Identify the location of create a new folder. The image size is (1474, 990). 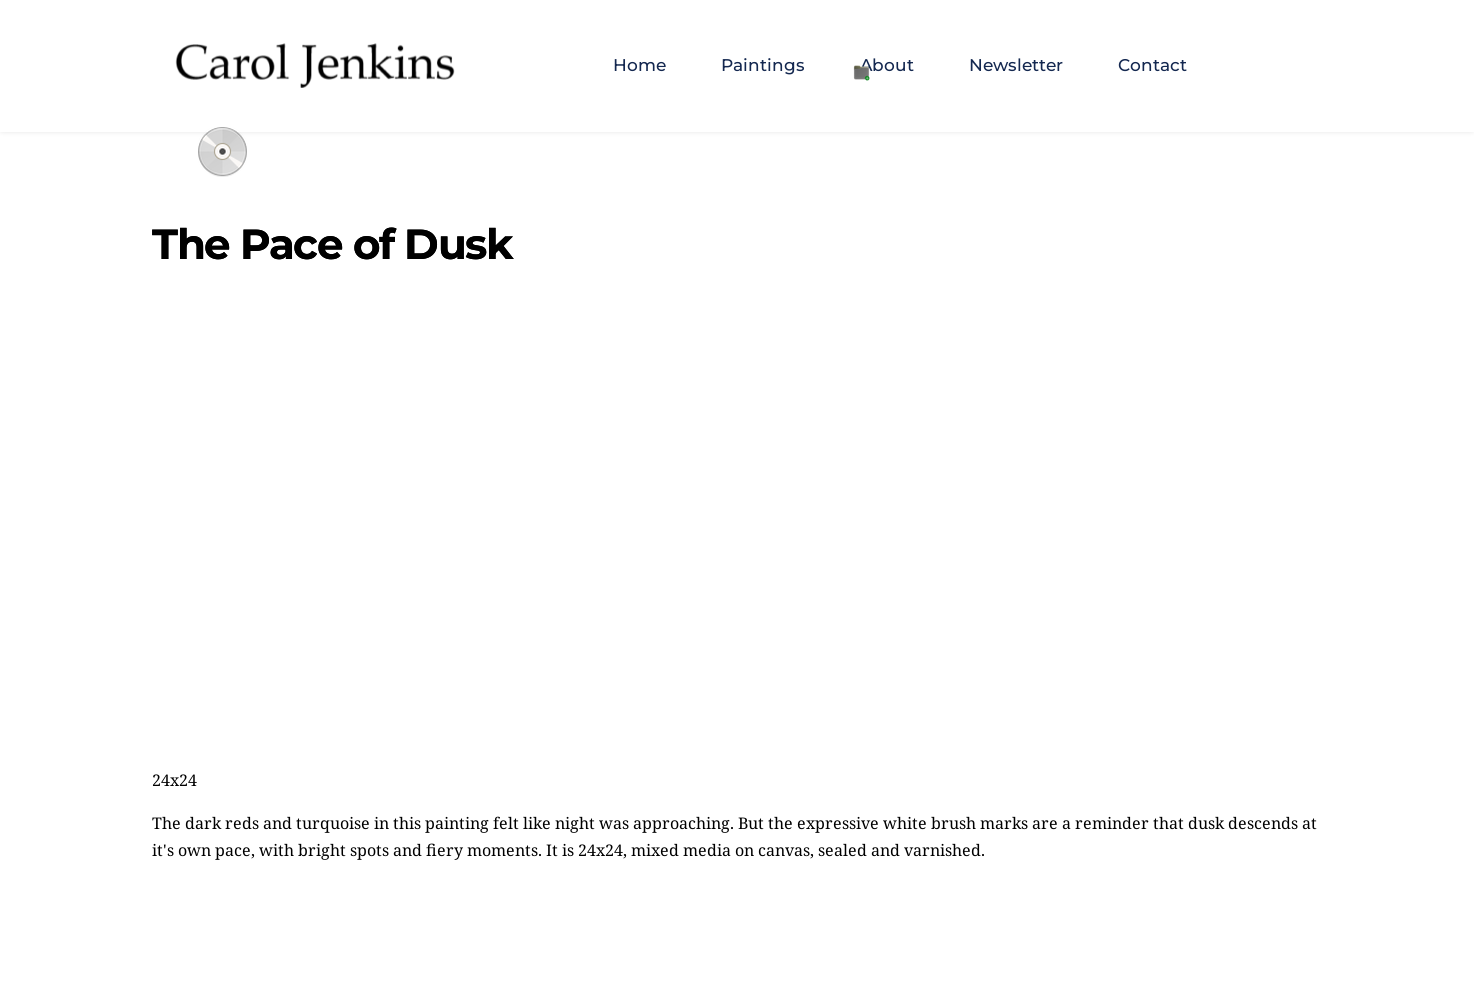
(861, 72).